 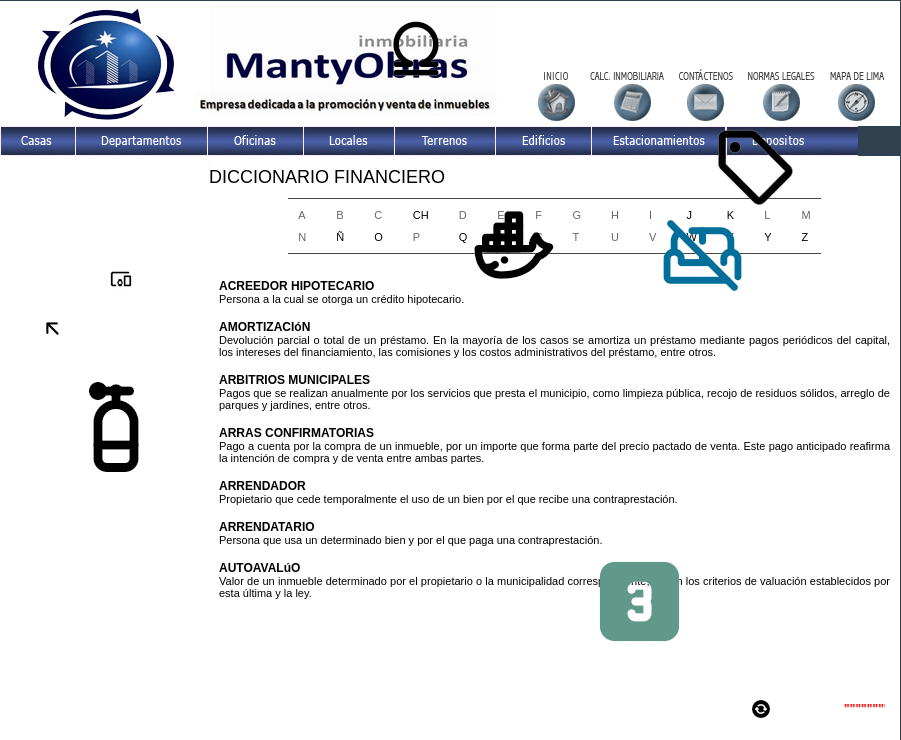 What do you see at coordinates (755, 167) in the screenshot?
I see `add or view tags for an item` at bounding box center [755, 167].